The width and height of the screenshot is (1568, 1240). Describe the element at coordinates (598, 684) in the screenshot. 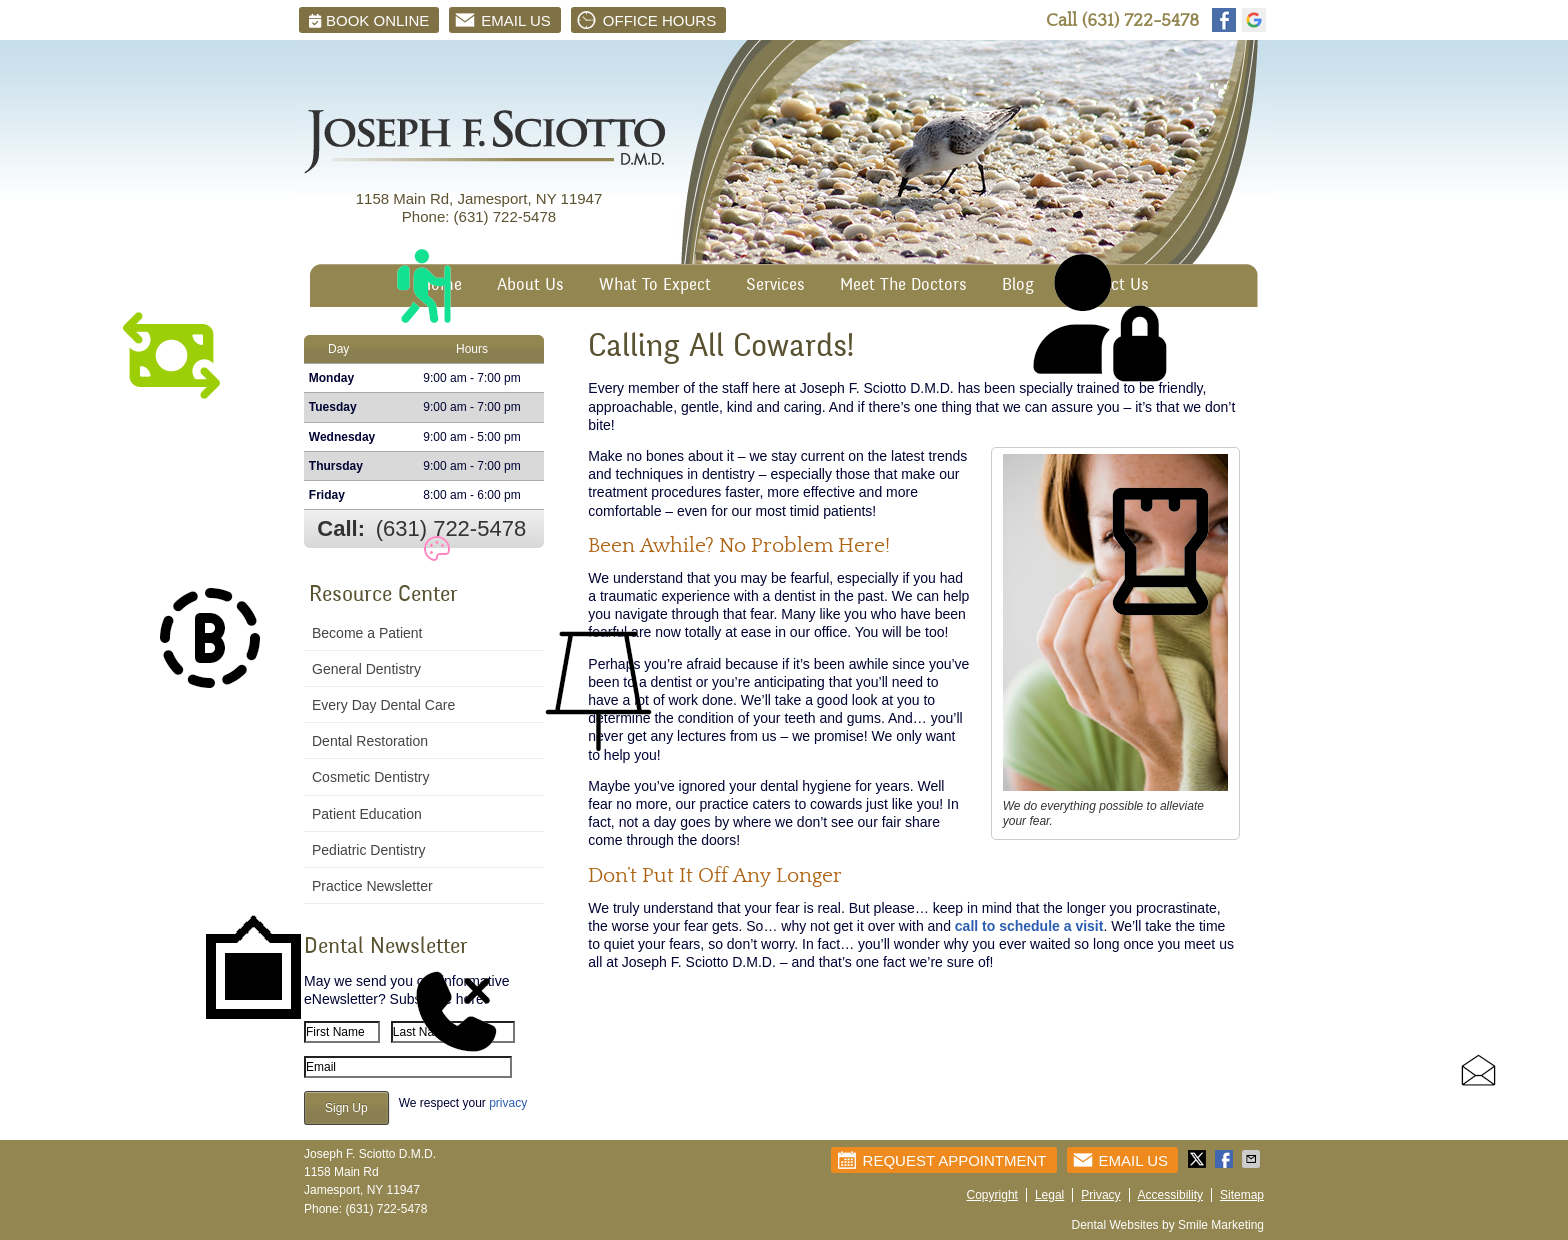

I see `pin item to keep it visible` at that location.